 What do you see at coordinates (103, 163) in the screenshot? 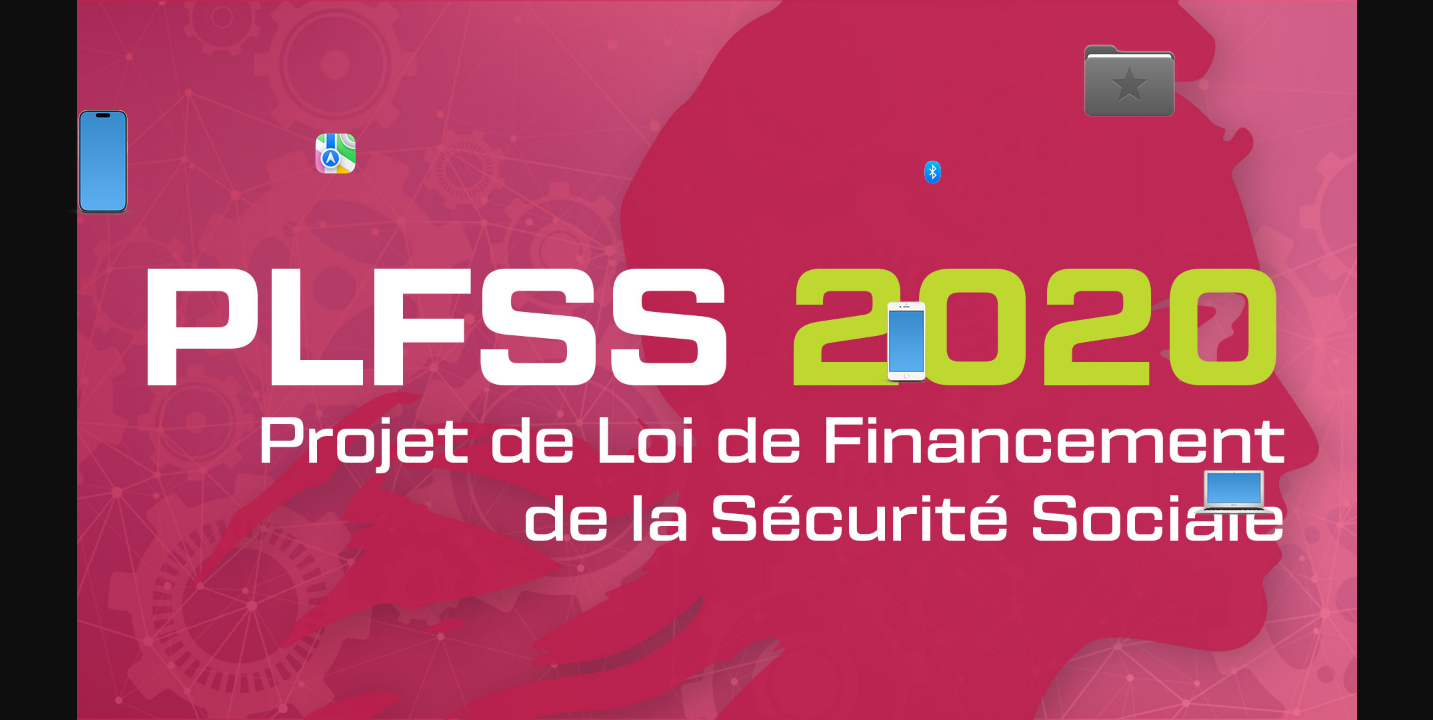
I see `manage connected iPhone device` at bounding box center [103, 163].